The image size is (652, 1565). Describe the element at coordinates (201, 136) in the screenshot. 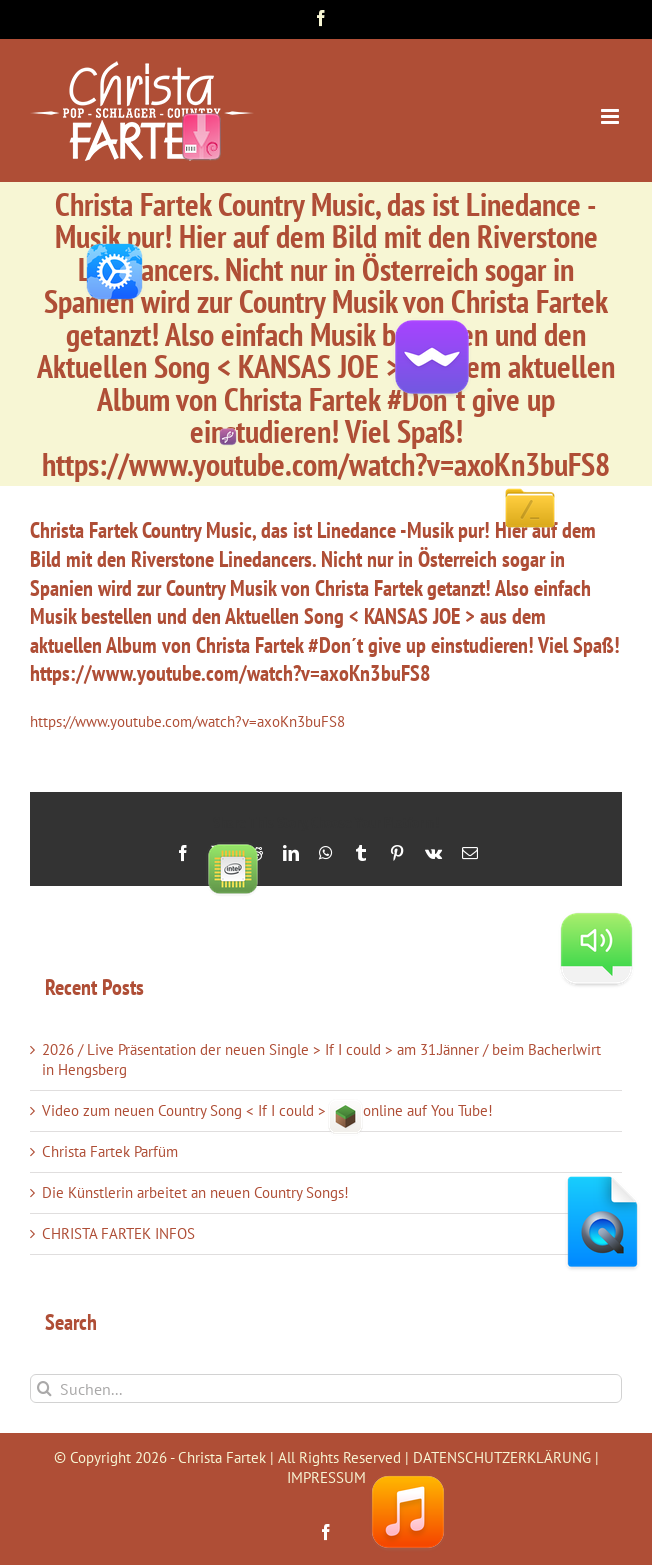

I see `open synaptic package manager` at that location.